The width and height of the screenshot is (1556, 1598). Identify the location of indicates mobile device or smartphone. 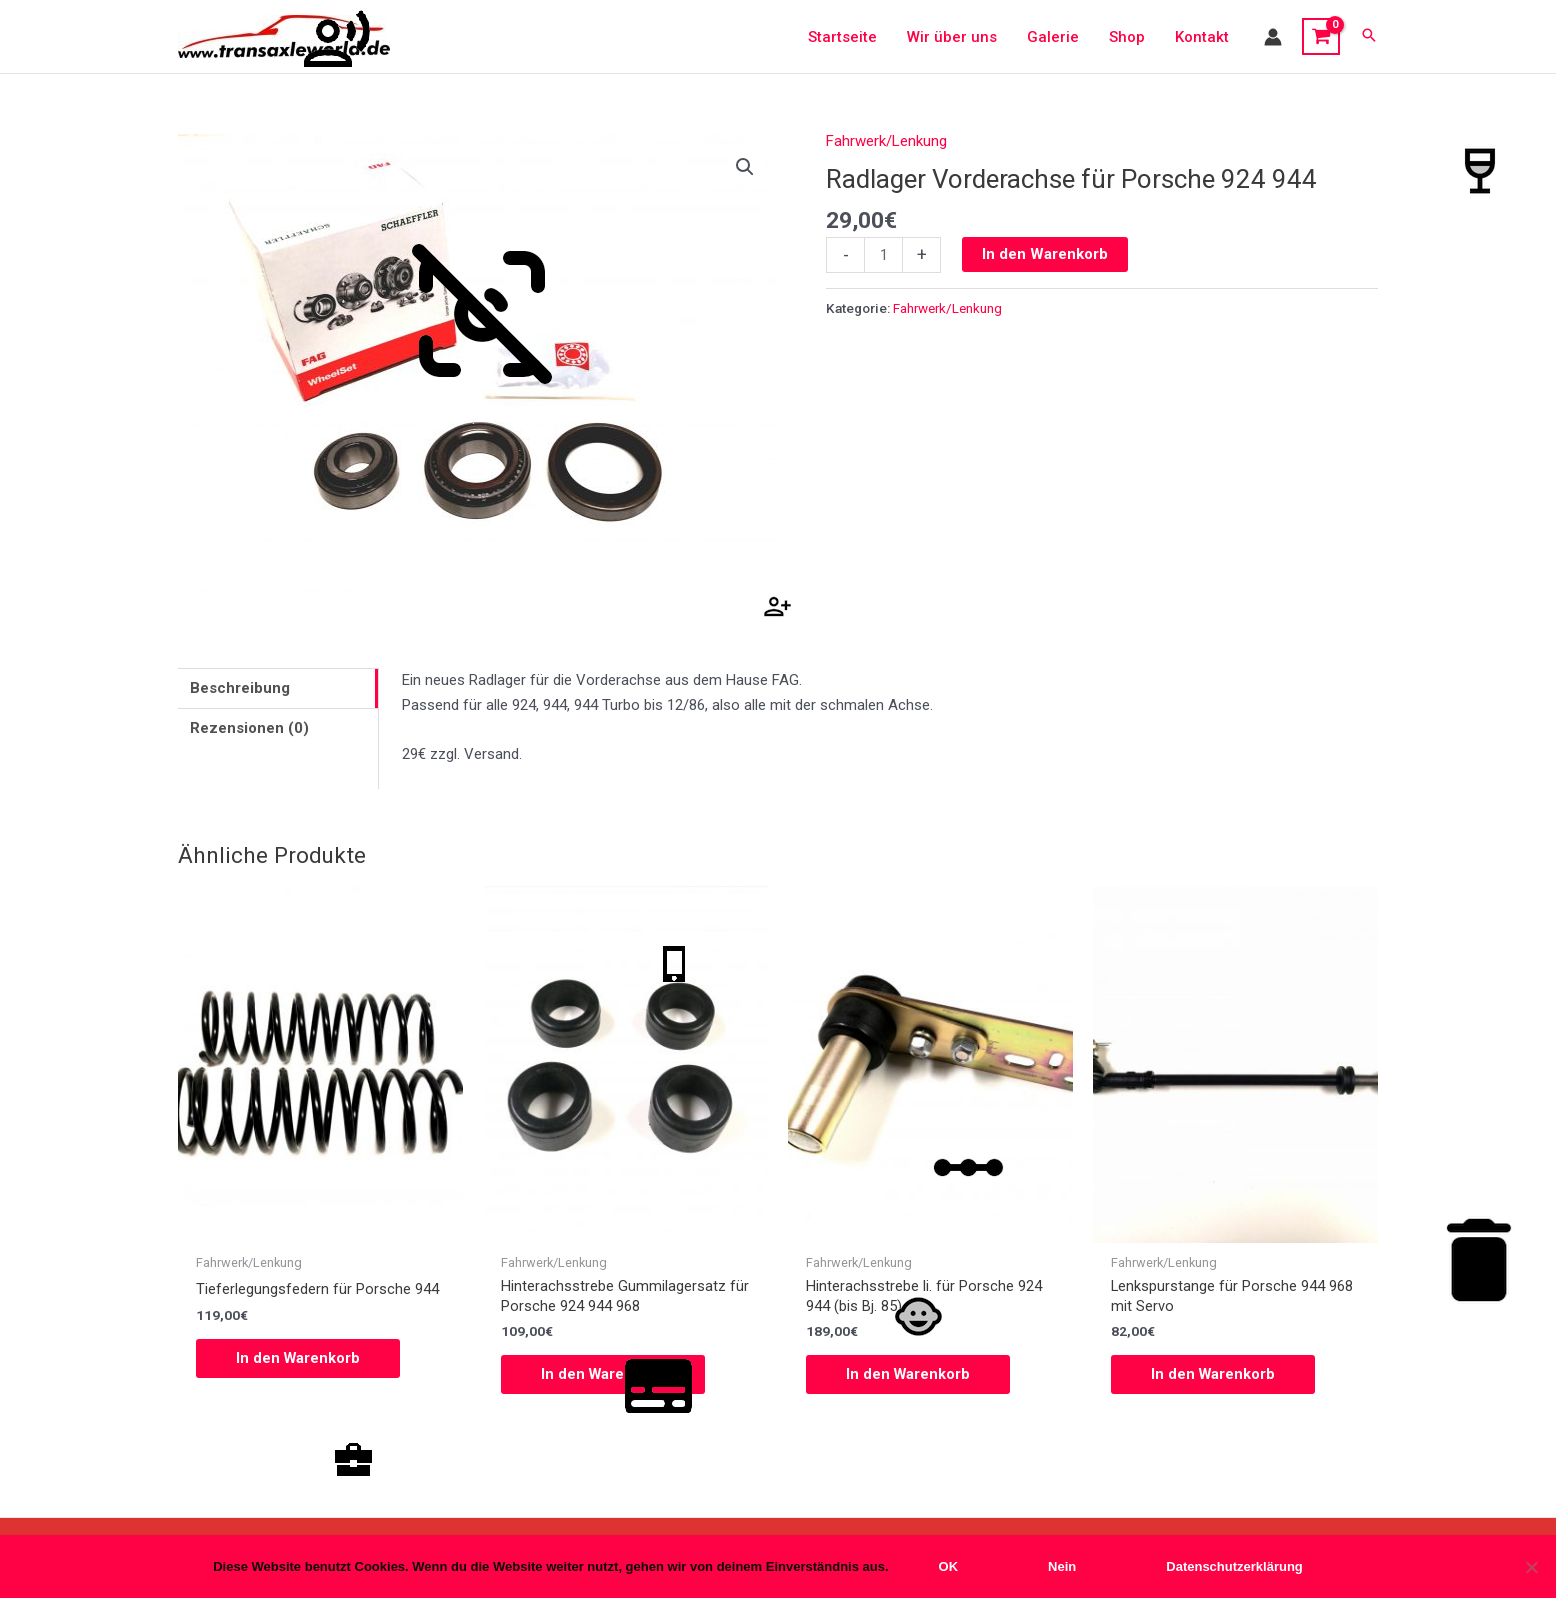
(675, 964).